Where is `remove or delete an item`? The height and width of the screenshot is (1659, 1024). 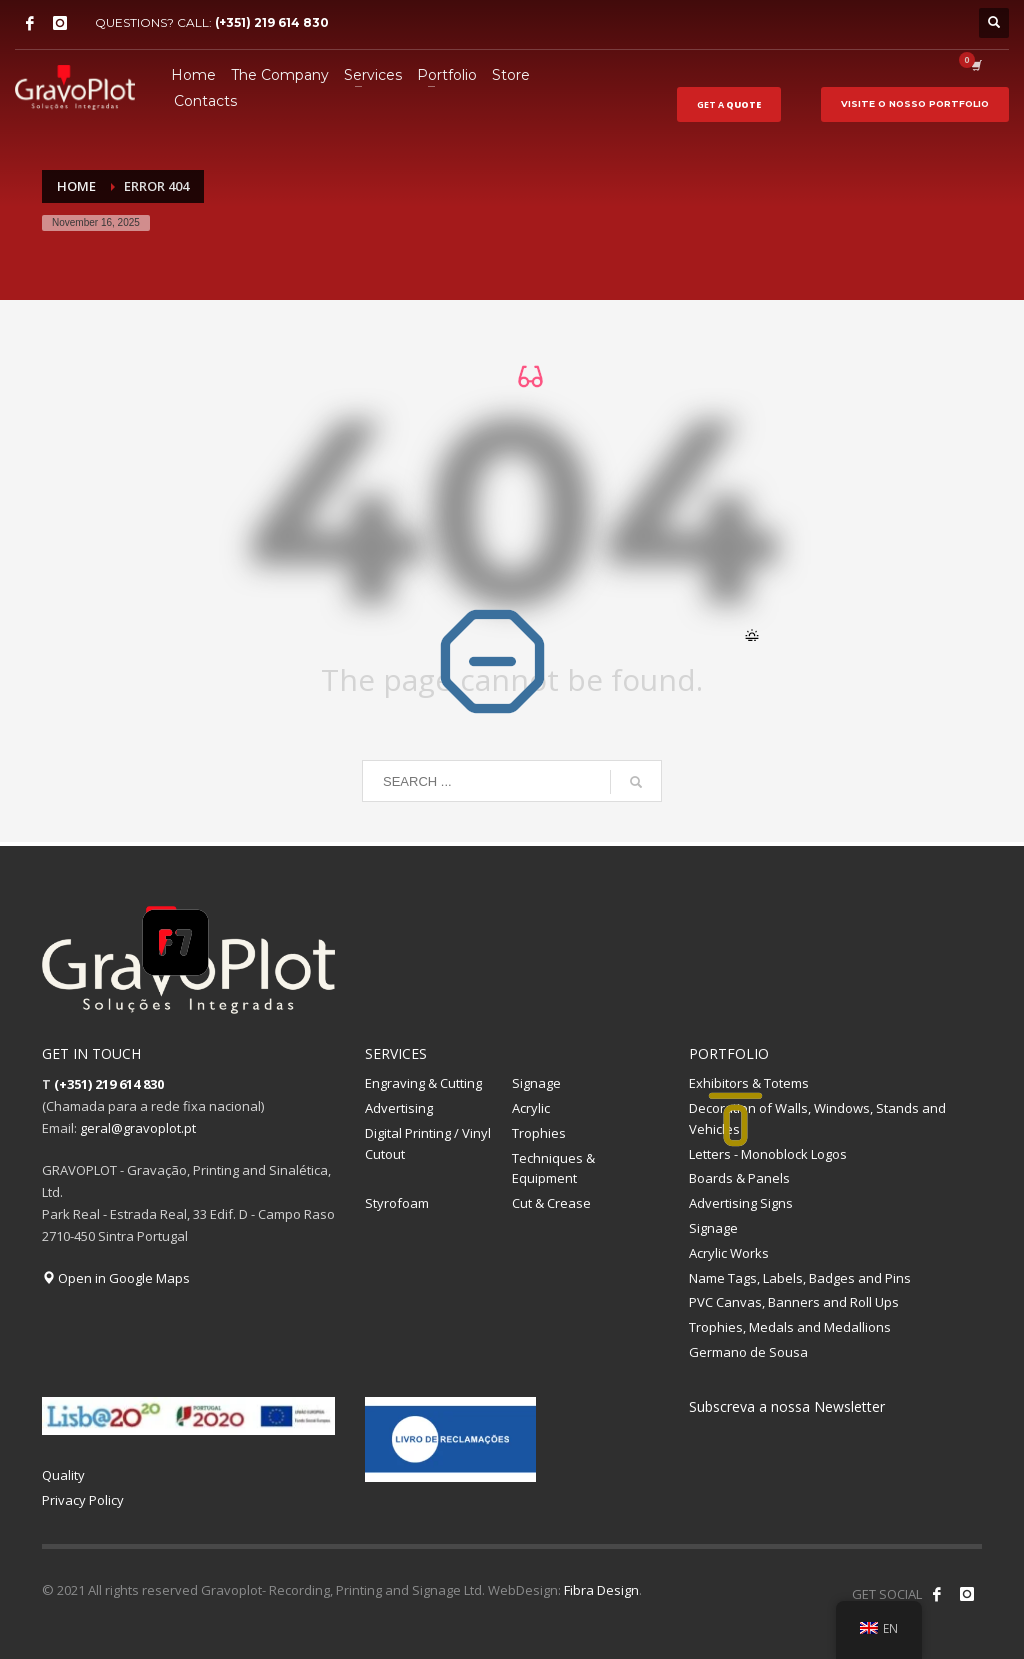 remove or delete an item is located at coordinates (492, 661).